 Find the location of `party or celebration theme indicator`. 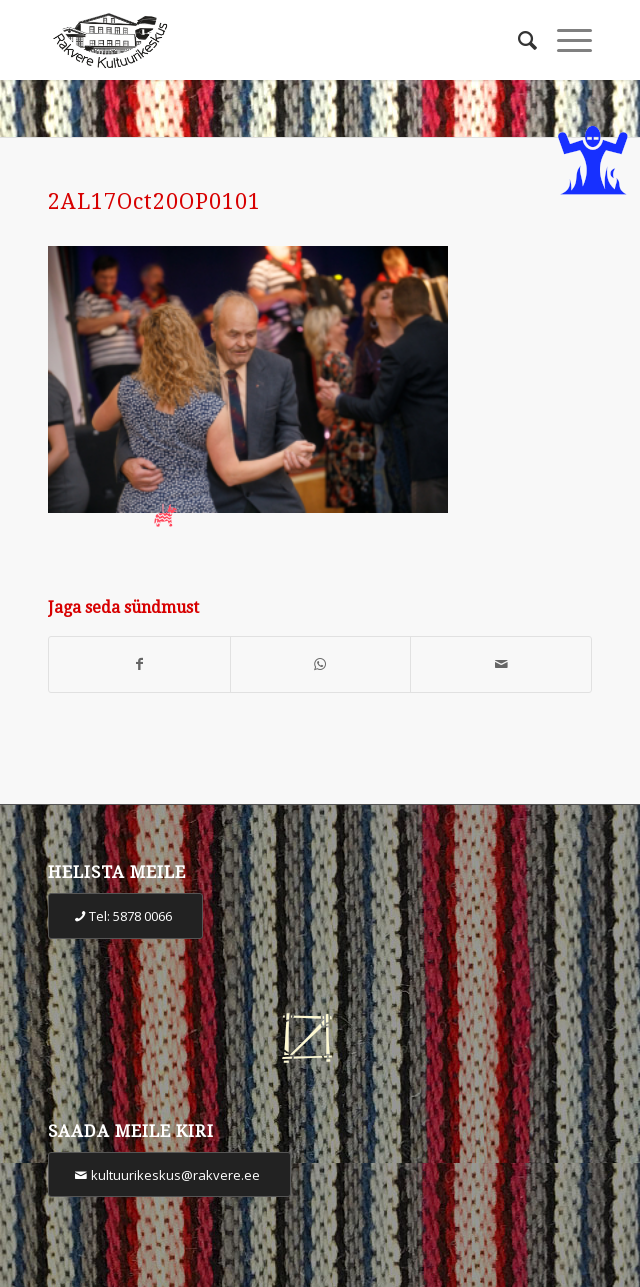

party or celebration theme indicator is located at coordinates (165, 515).